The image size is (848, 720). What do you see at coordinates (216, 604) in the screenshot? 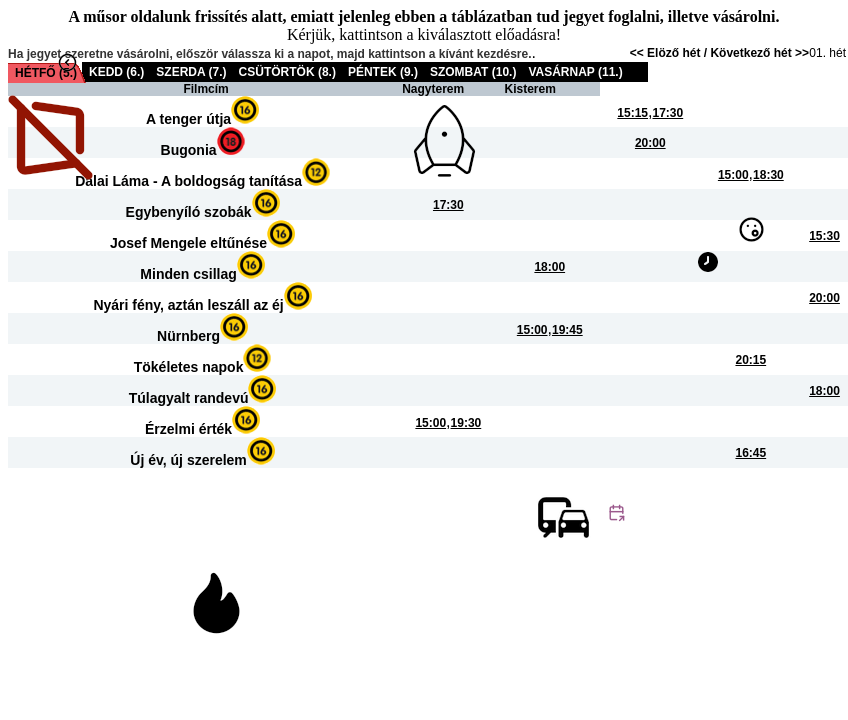
I see `indicates trending or hot content` at bounding box center [216, 604].